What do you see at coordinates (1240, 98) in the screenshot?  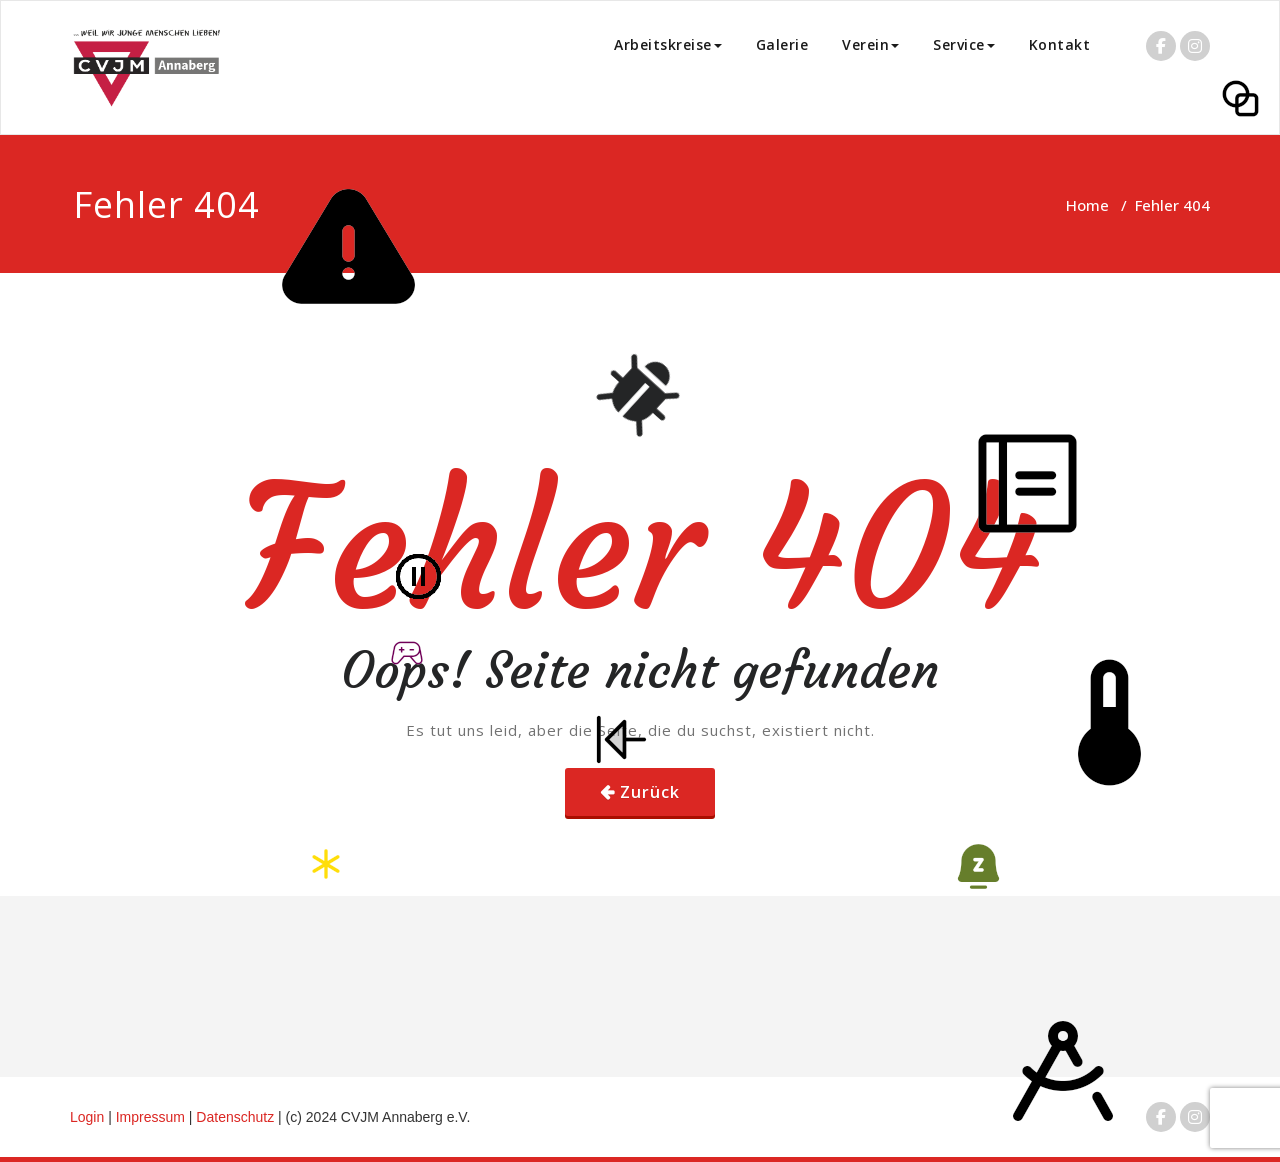 I see `toggle between circular and square shape options` at bounding box center [1240, 98].